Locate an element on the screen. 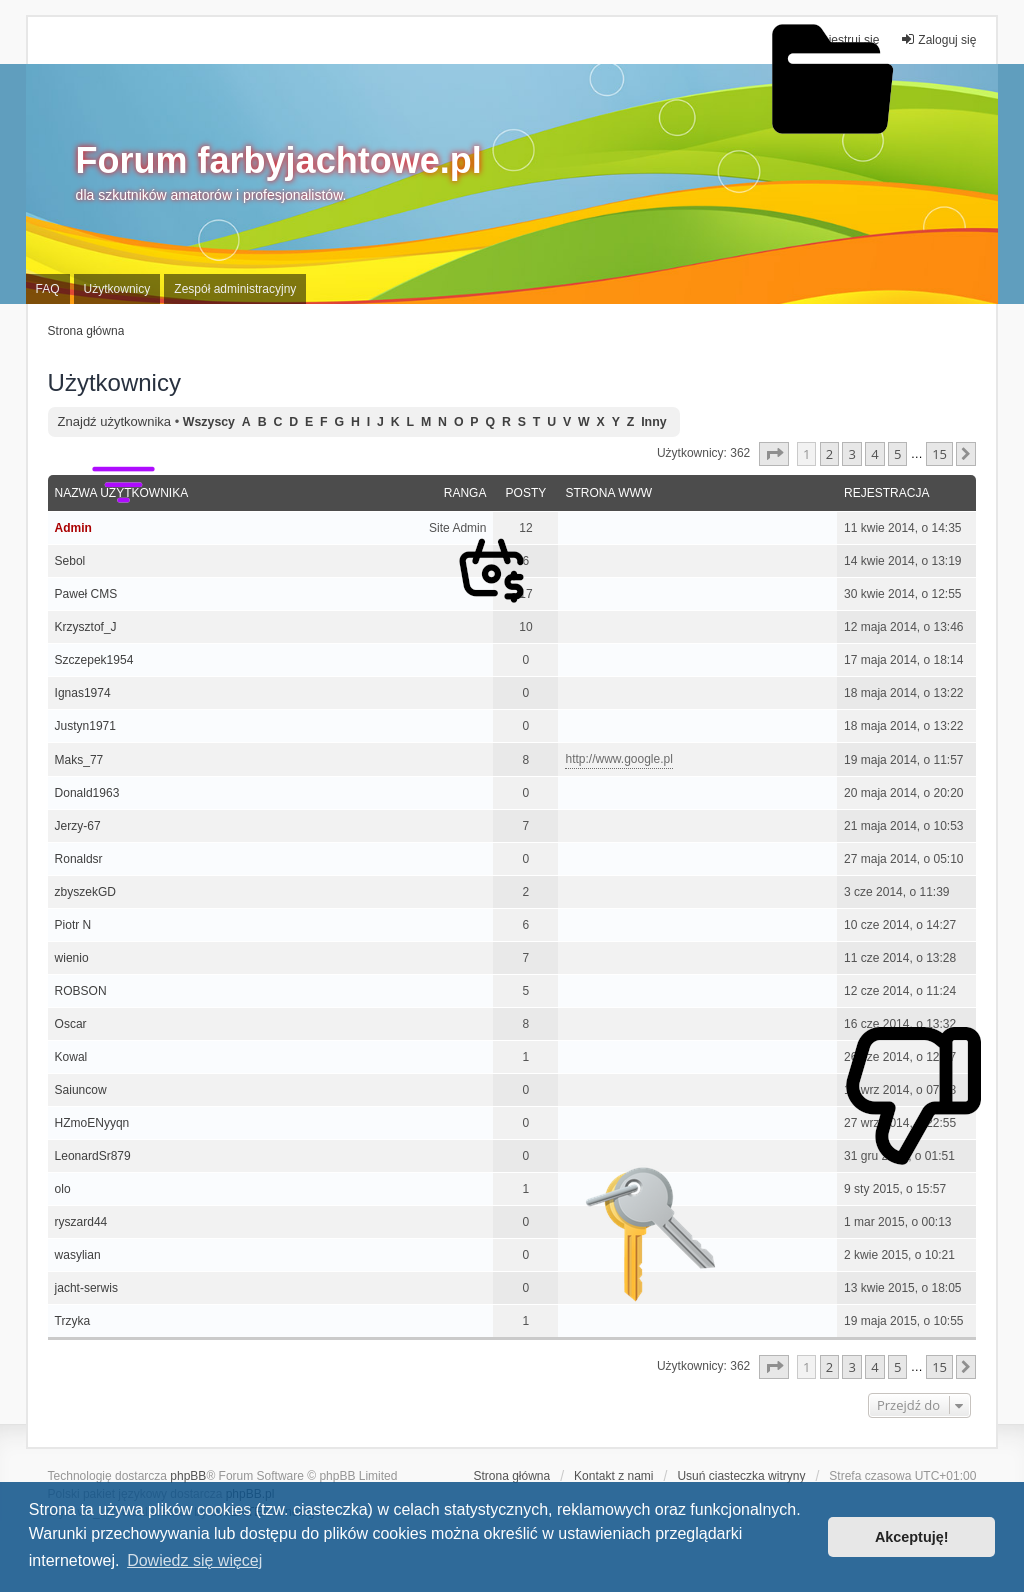  access security credentials or passwords is located at coordinates (650, 1234).